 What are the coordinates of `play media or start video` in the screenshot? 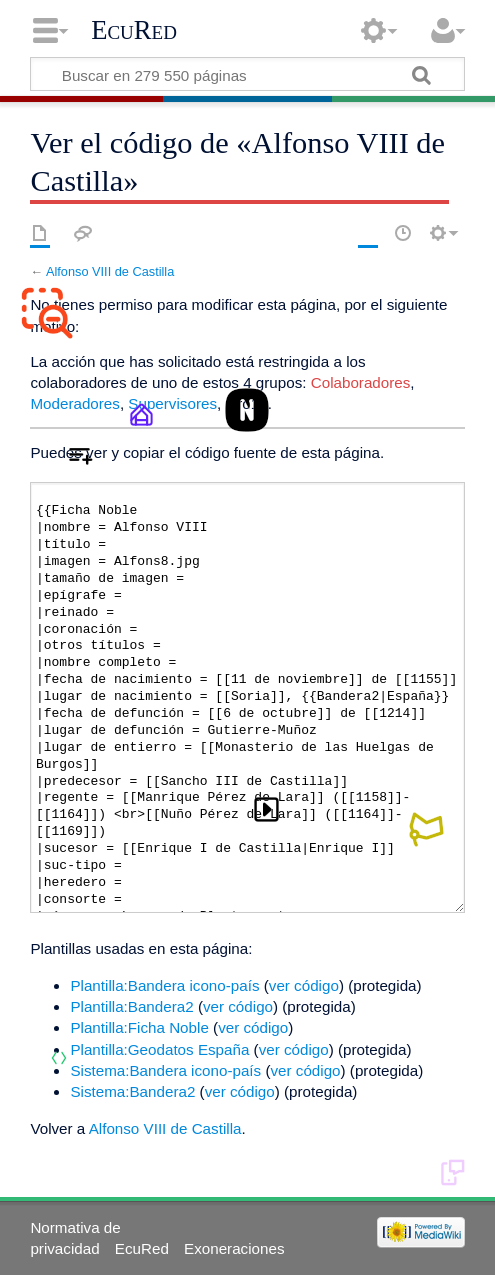 It's located at (266, 809).